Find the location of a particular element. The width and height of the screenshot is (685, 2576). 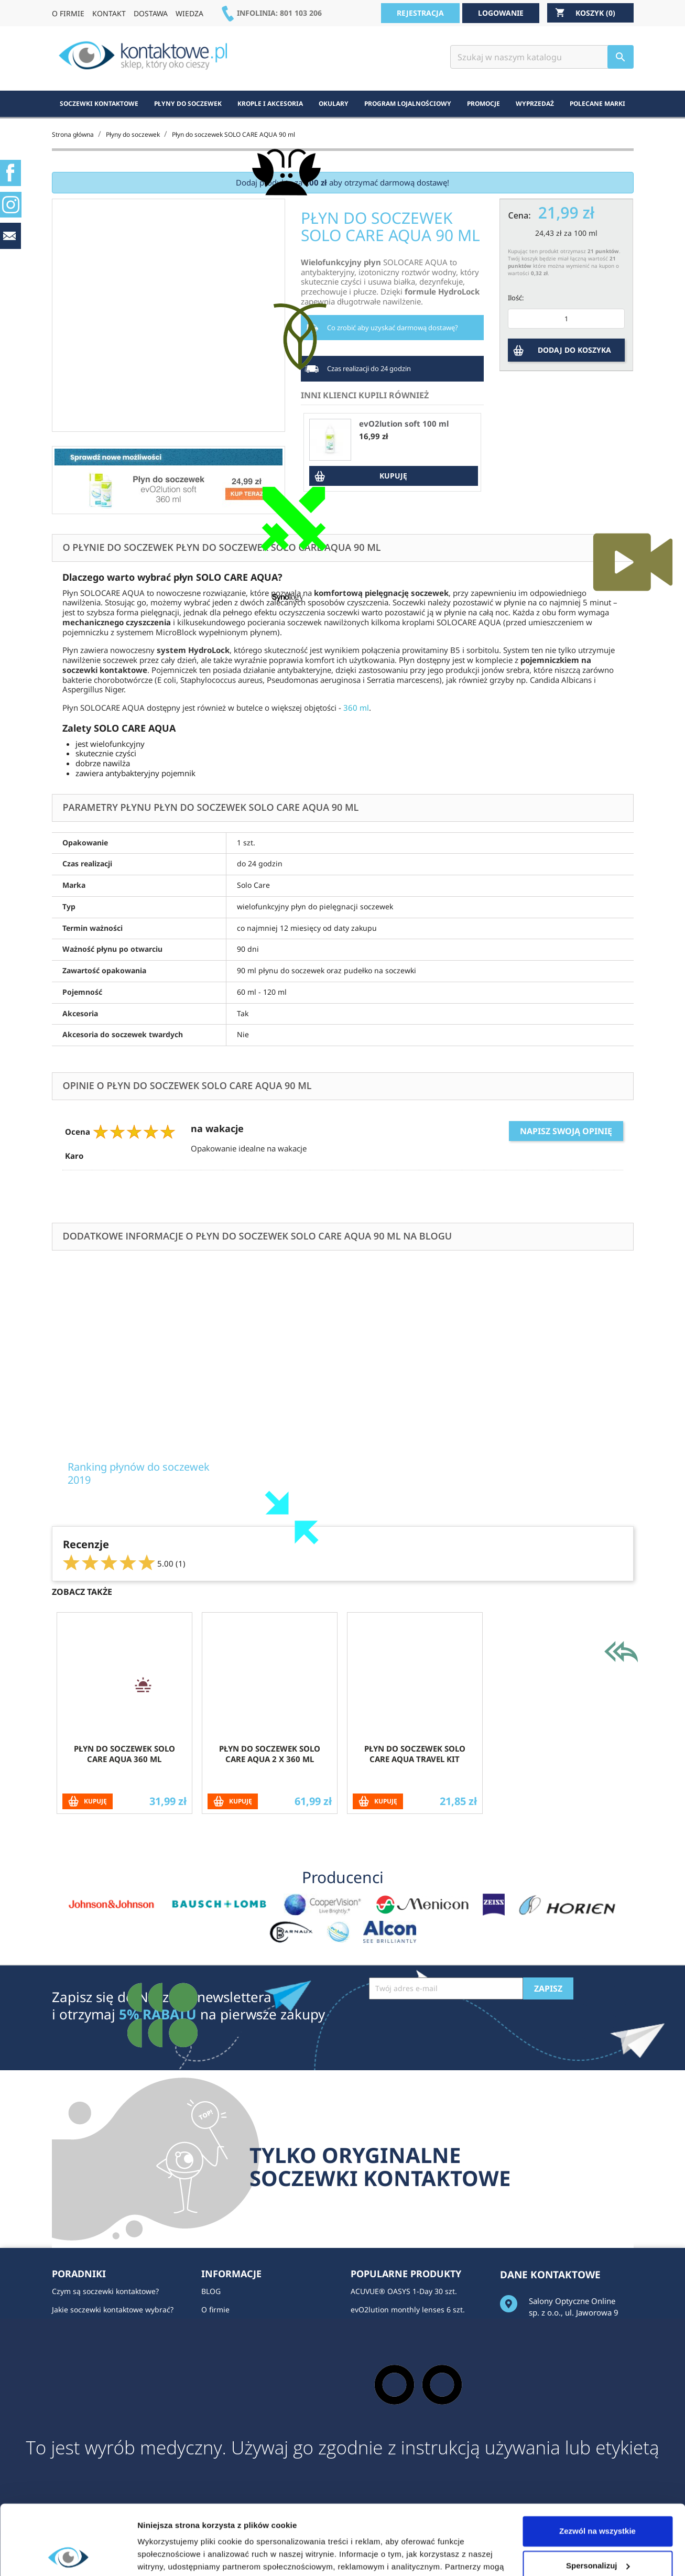

openverse logo is located at coordinates (162, 2015).